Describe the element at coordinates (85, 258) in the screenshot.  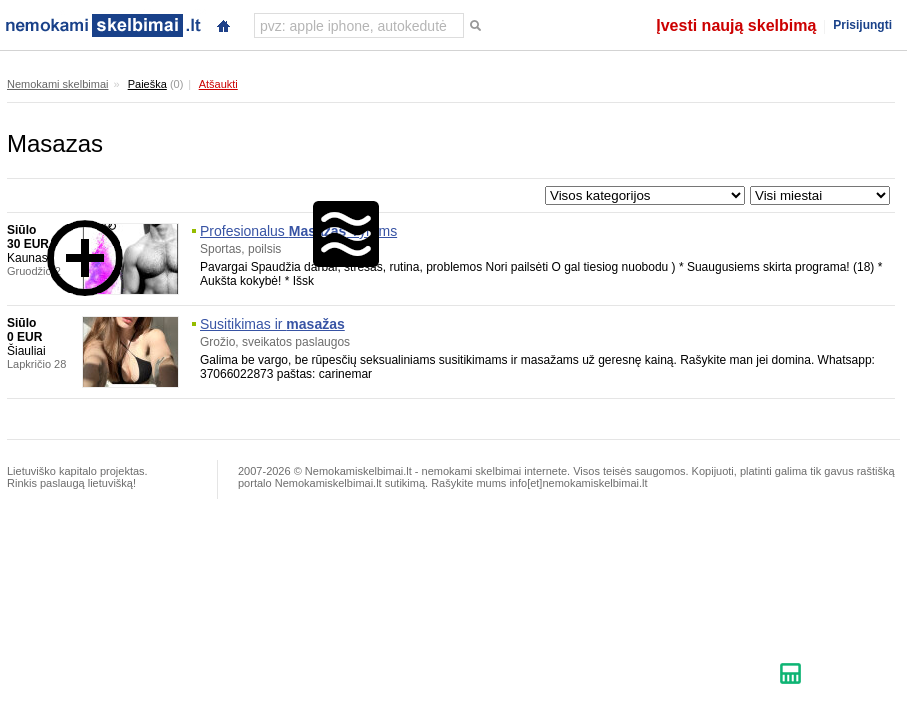
I see `add a new item or control point` at that location.